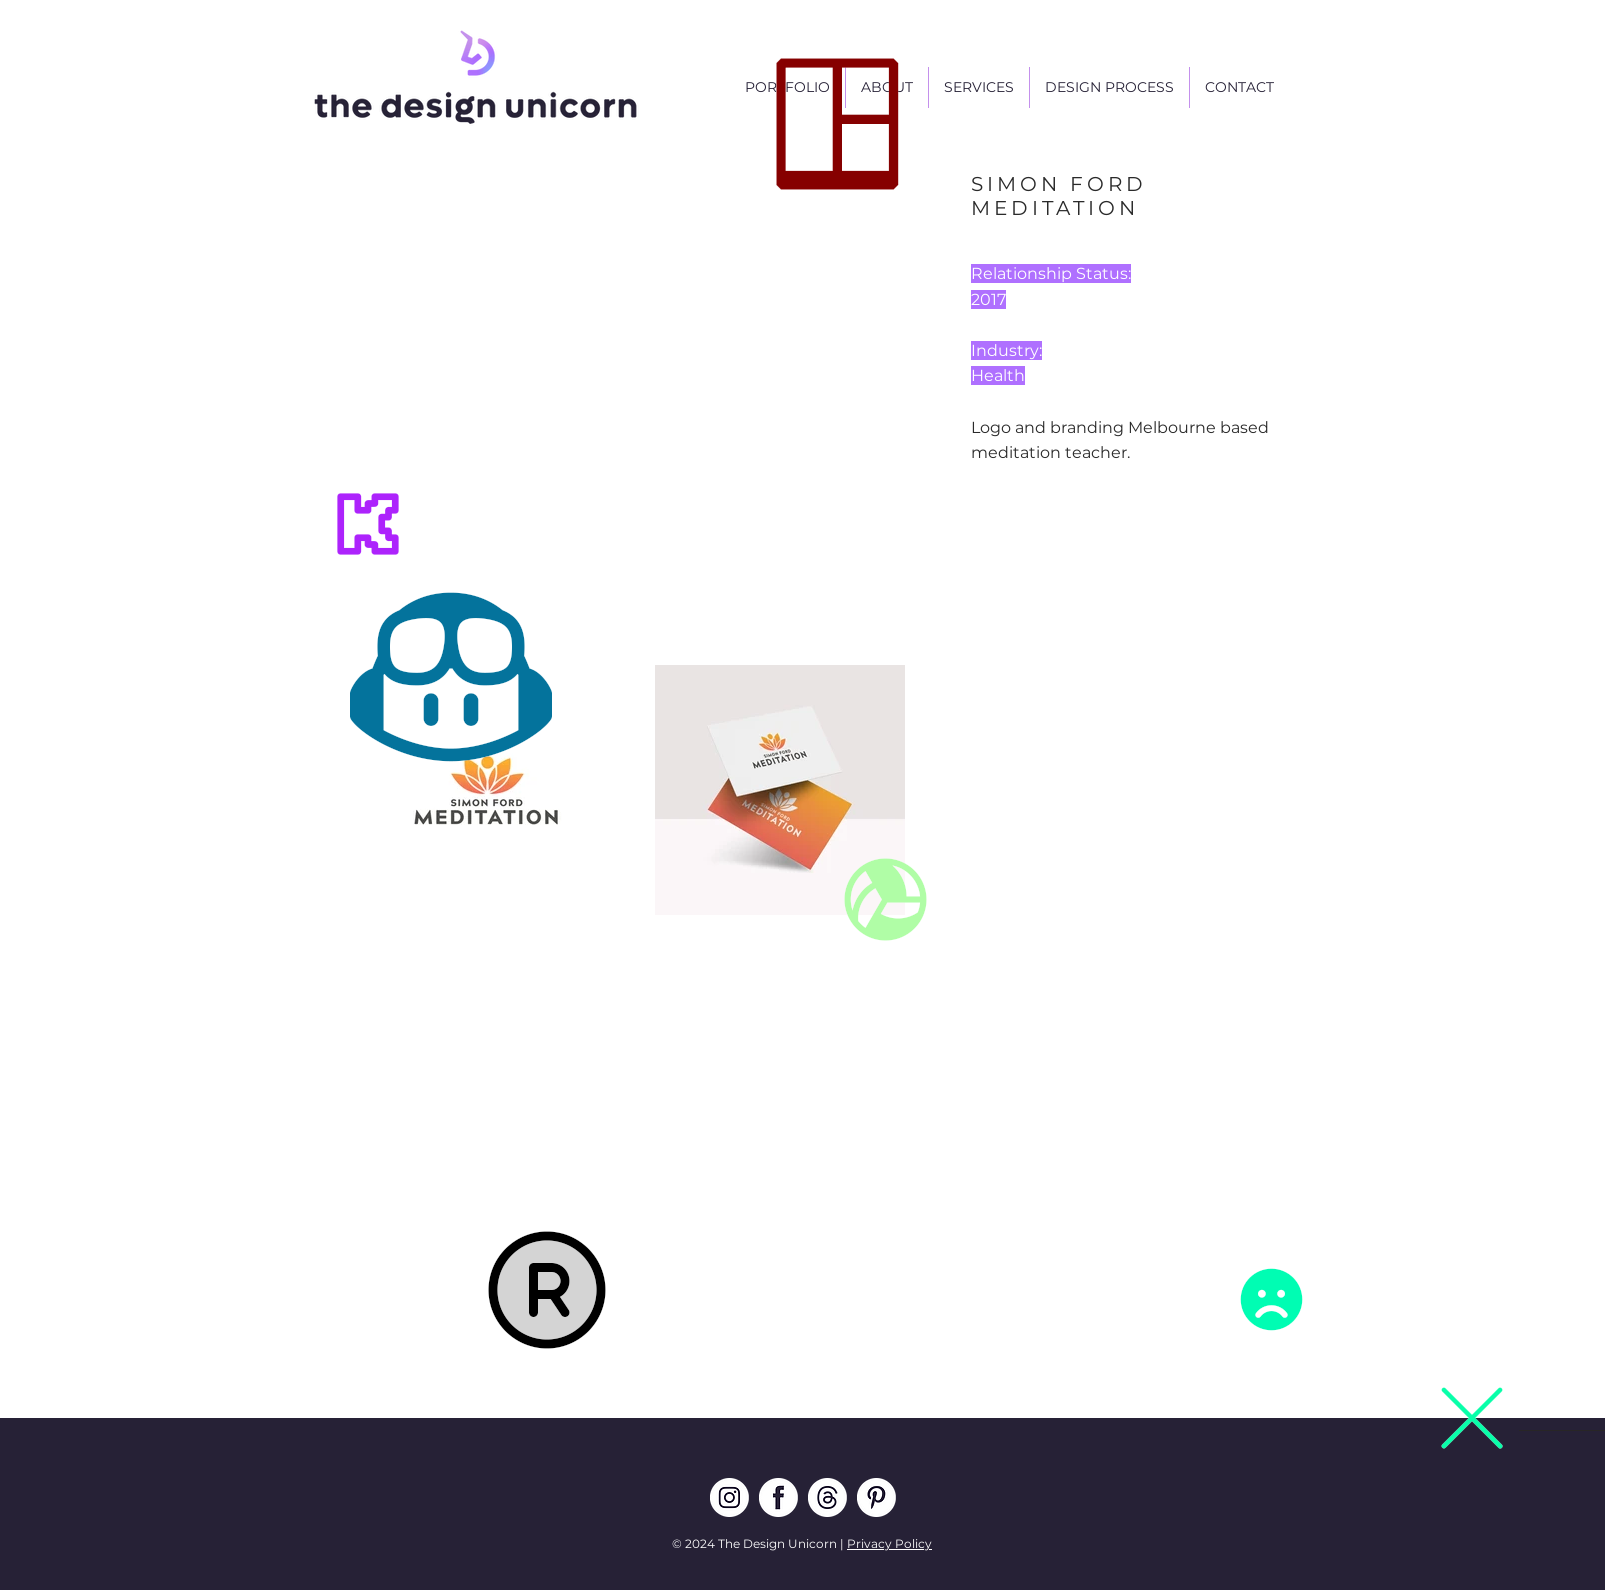 Image resolution: width=1605 pixels, height=1590 pixels. Describe the element at coordinates (885, 899) in the screenshot. I see `access volleyball or beach sports content` at that location.